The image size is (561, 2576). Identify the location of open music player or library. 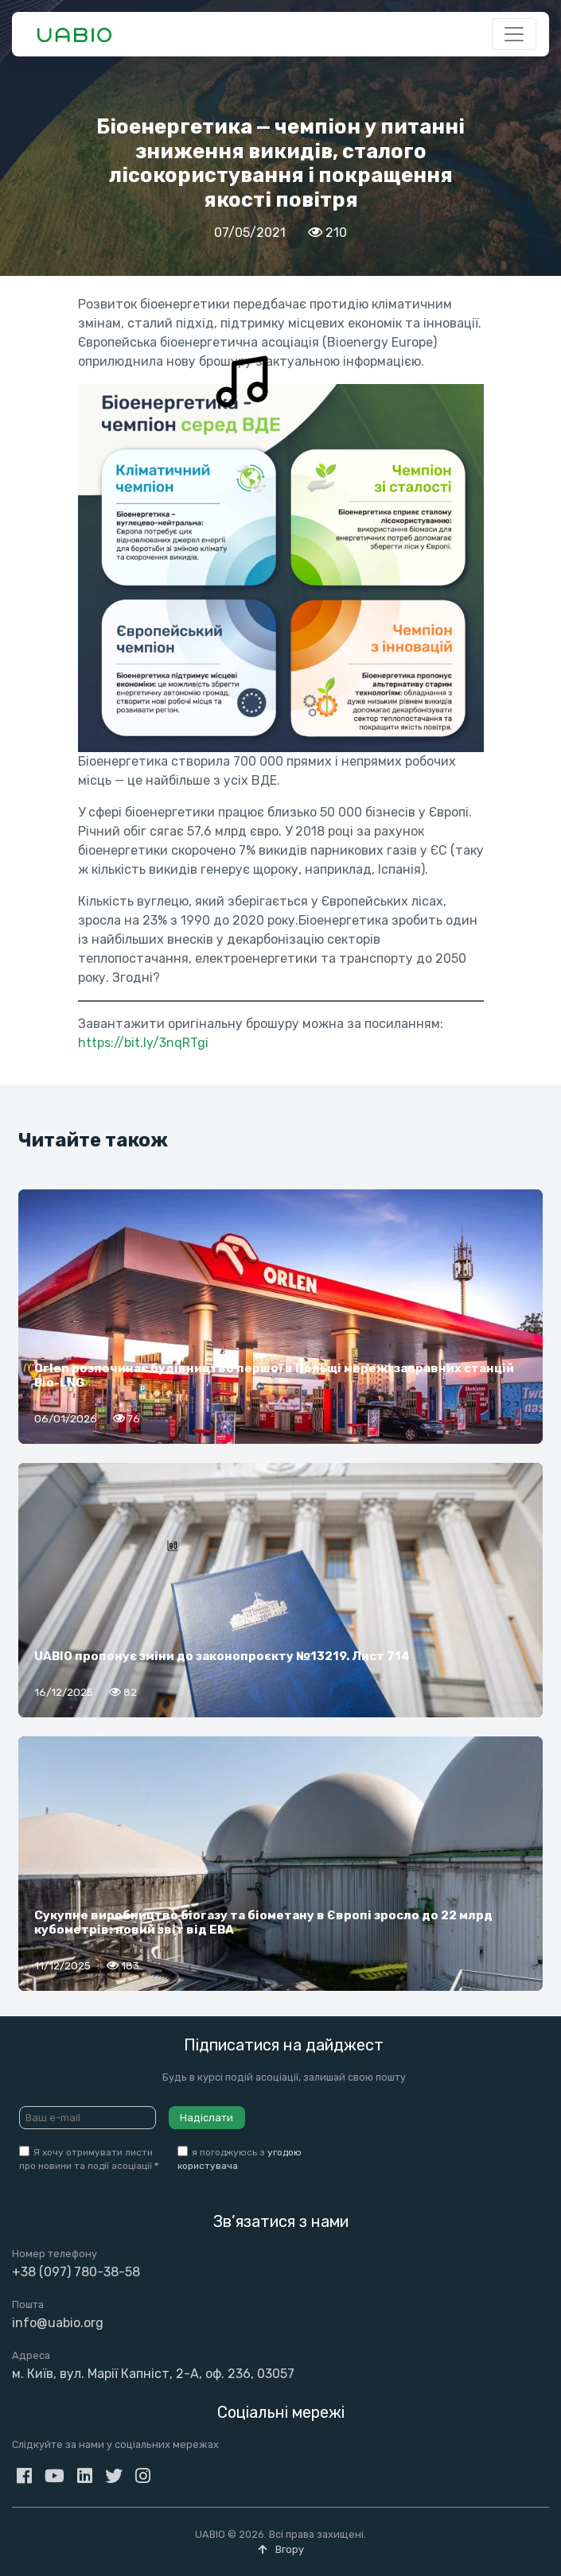
(242, 382).